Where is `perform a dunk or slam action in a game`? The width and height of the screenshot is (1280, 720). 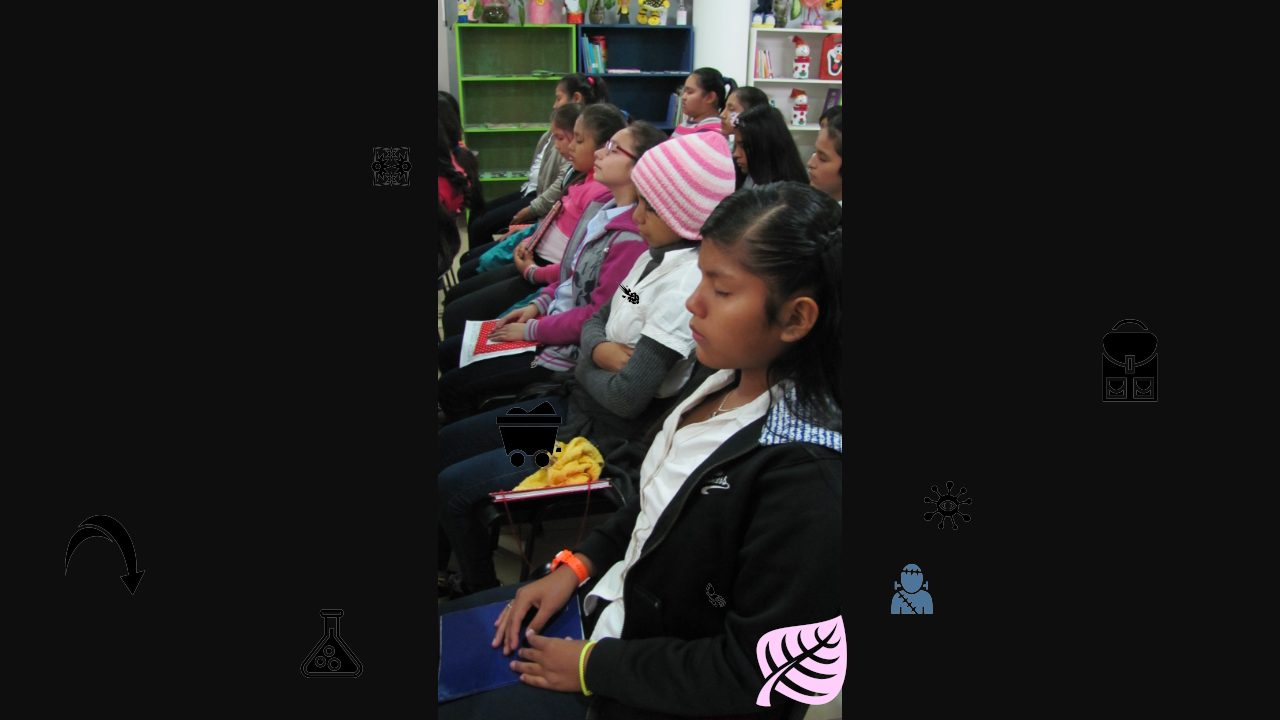
perform a dunk or slam action in a game is located at coordinates (104, 555).